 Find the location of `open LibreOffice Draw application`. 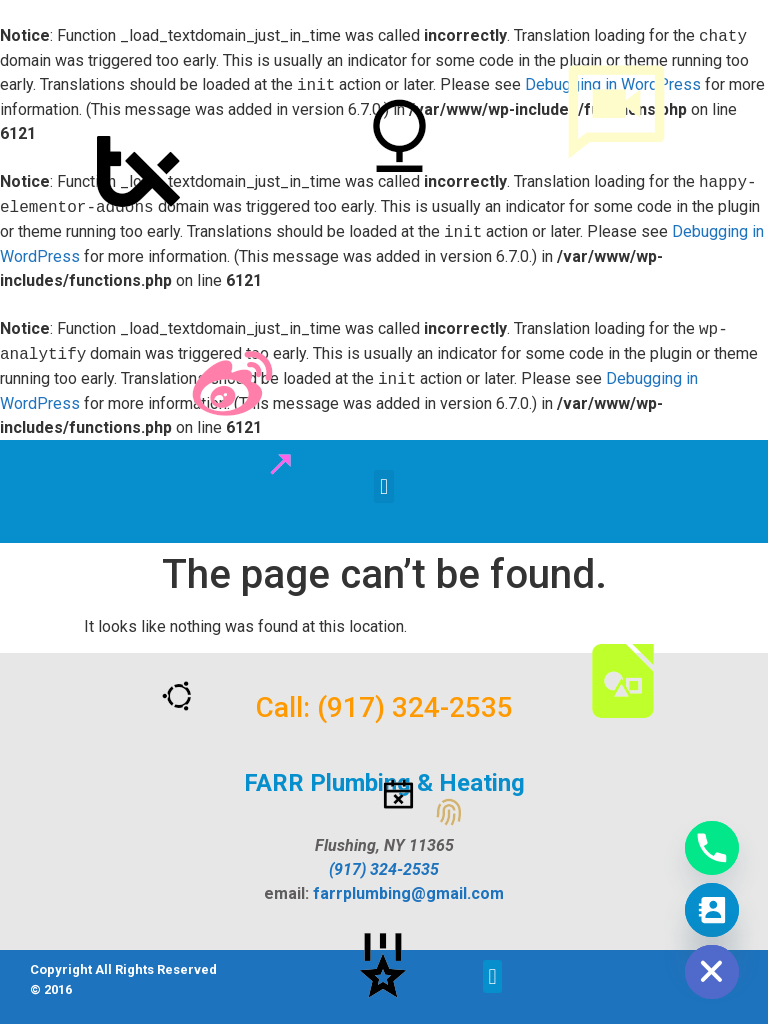

open LibreOffice Draw application is located at coordinates (623, 681).